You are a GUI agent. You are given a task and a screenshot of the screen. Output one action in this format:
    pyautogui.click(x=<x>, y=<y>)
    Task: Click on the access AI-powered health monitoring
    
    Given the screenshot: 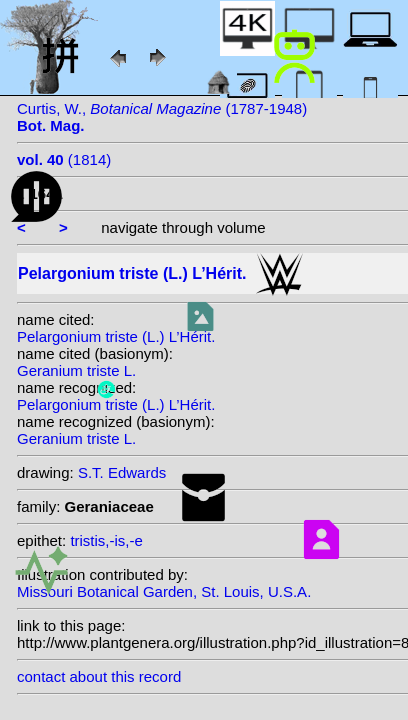 What is the action you would take?
    pyautogui.click(x=41, y=572)
    